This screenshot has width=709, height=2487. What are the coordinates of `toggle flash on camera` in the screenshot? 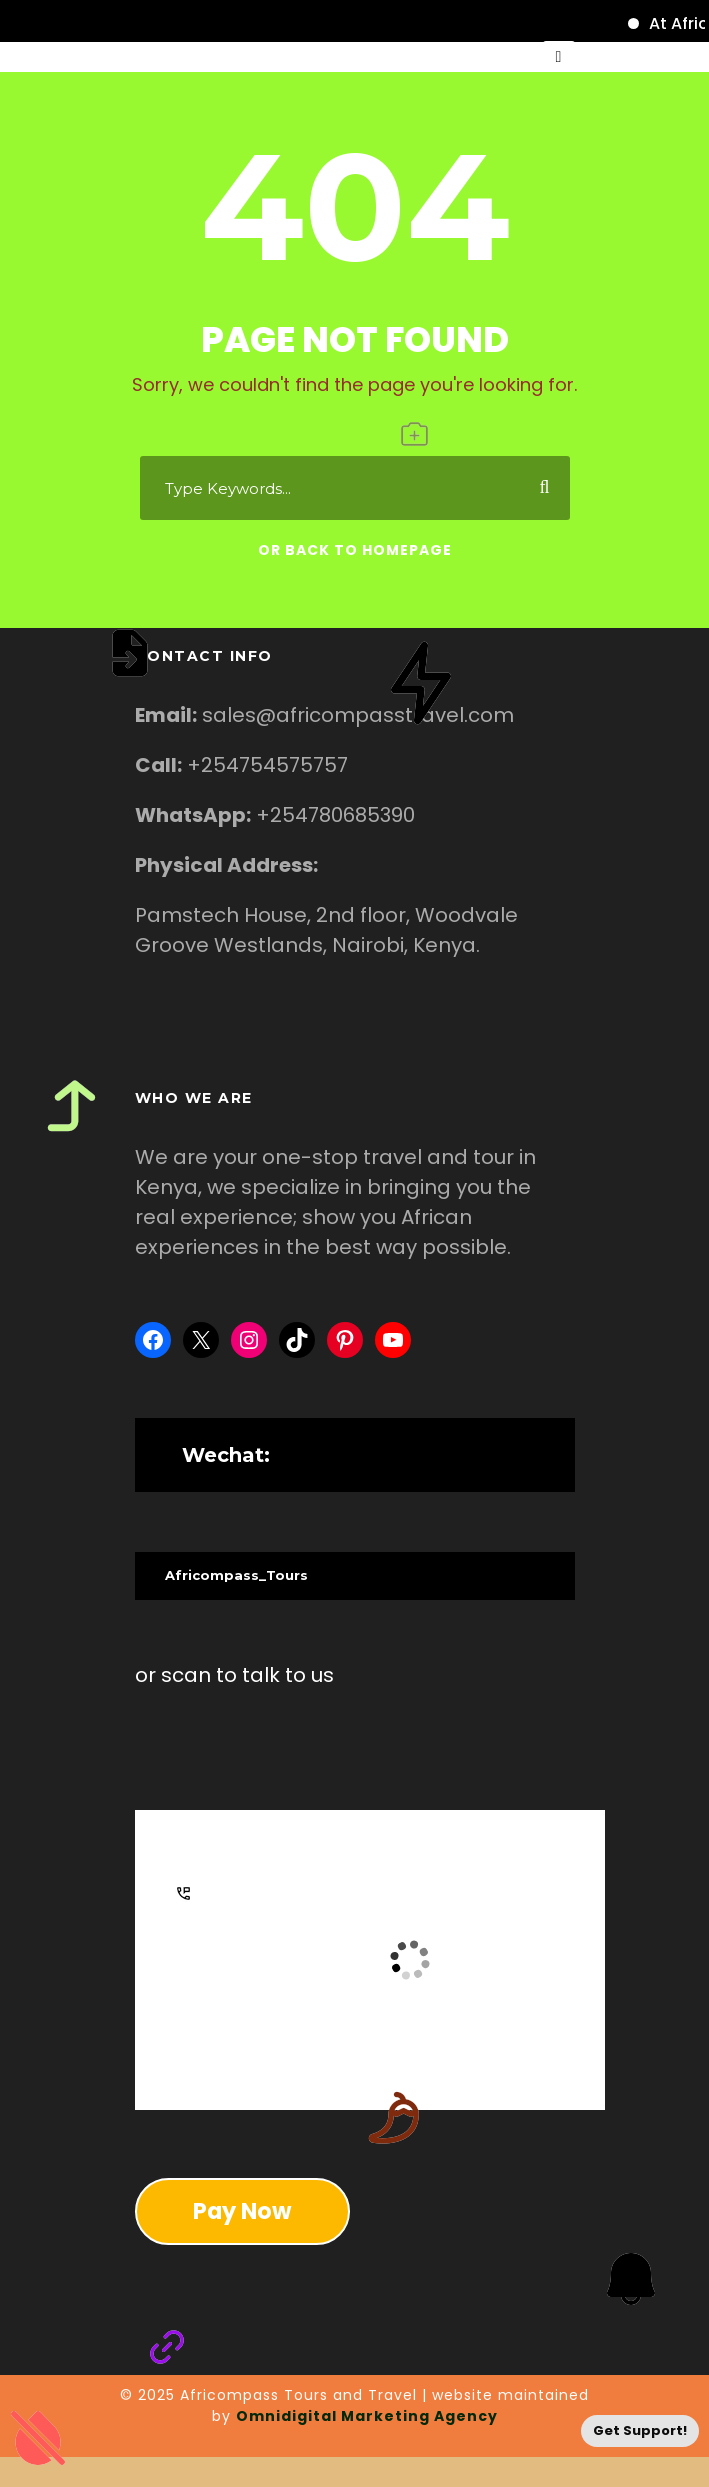 It's located at (421, 683).